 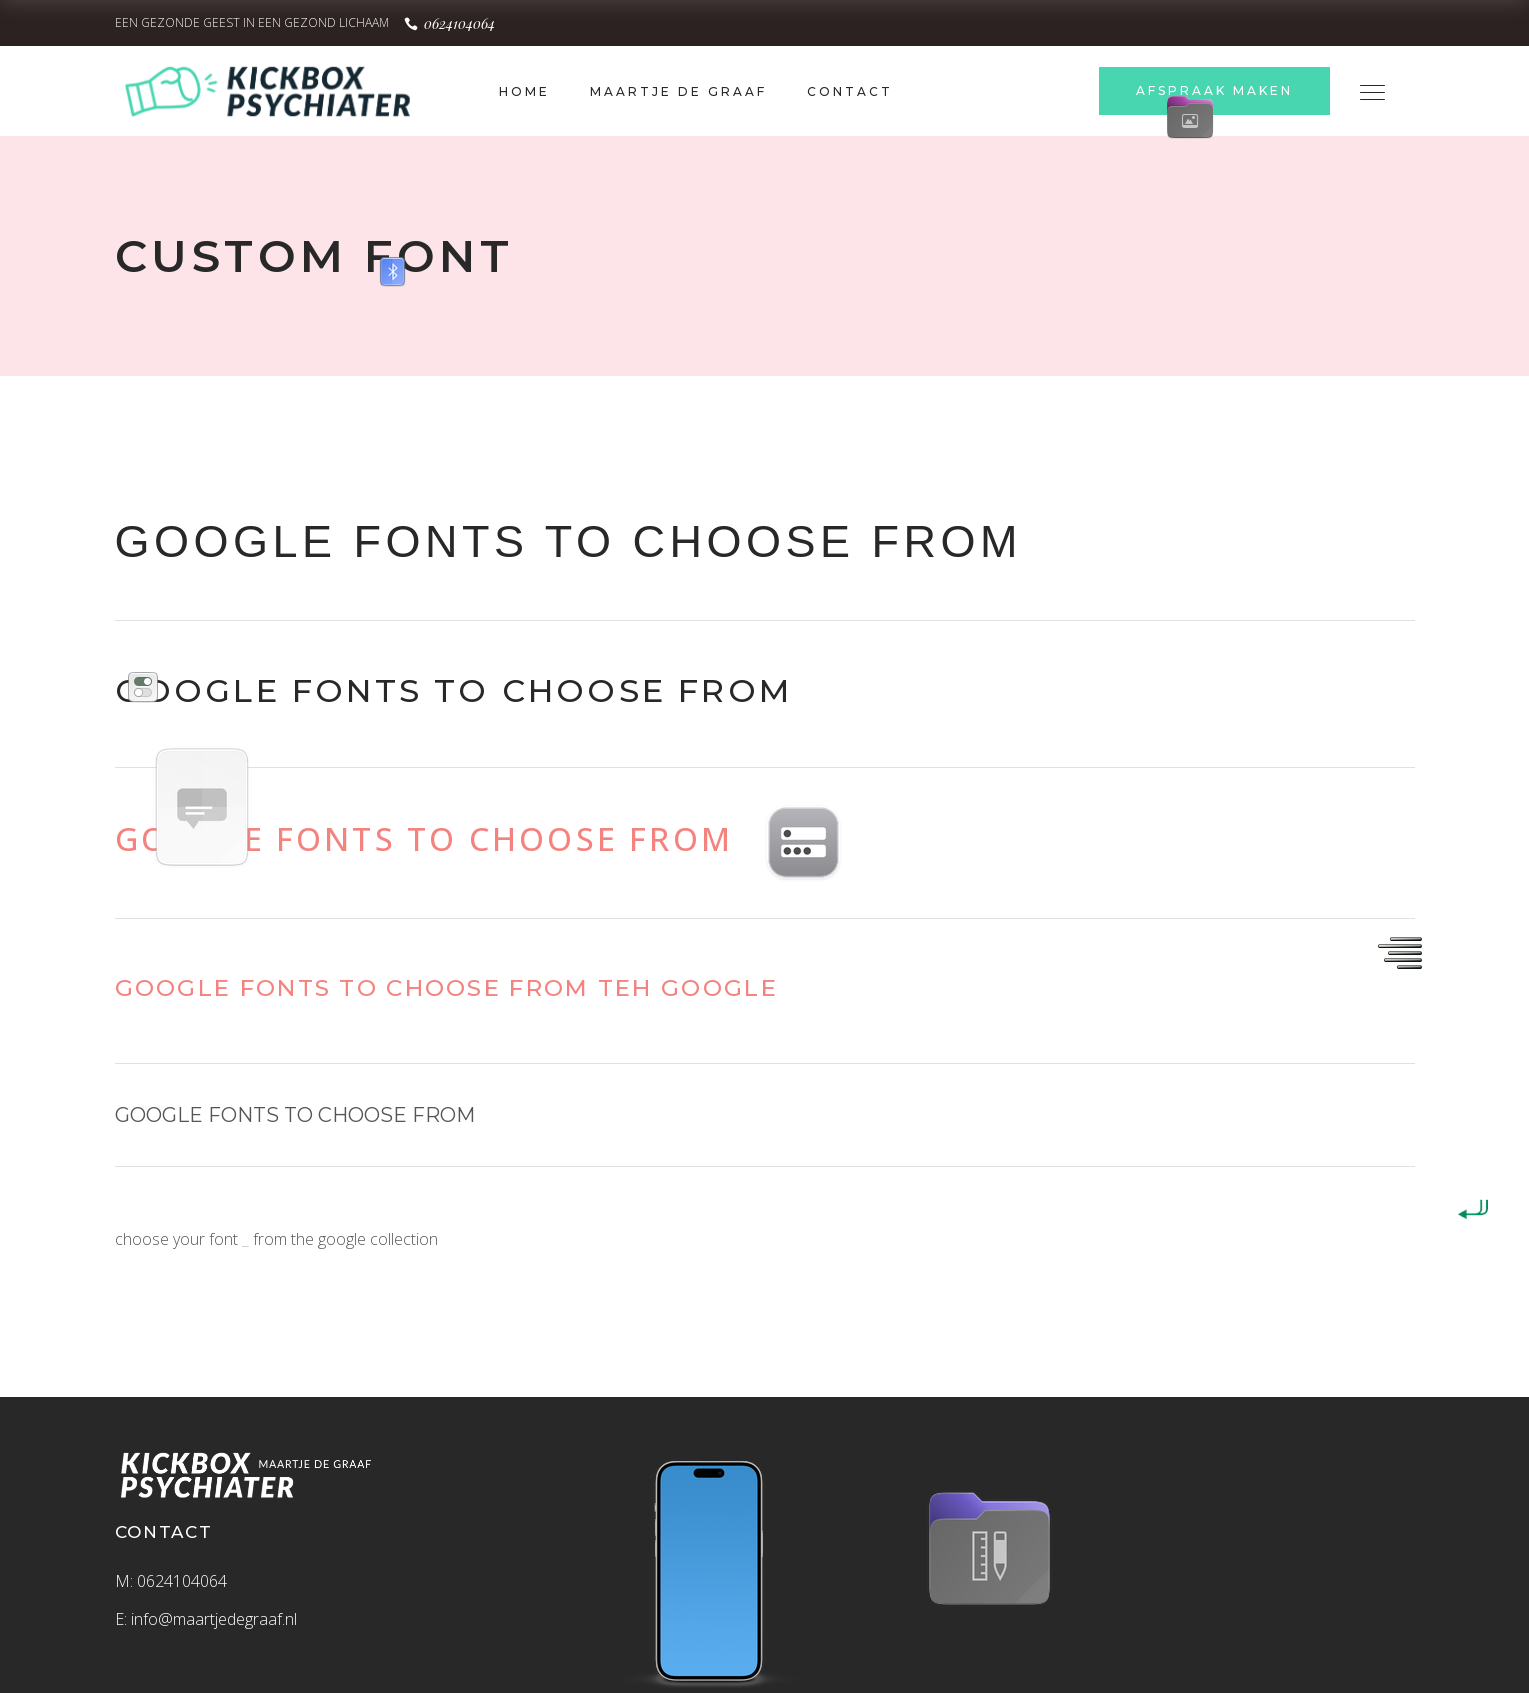 I want to click on open gnome tweaks to customize desktop settings, so click(x=143, y=687).